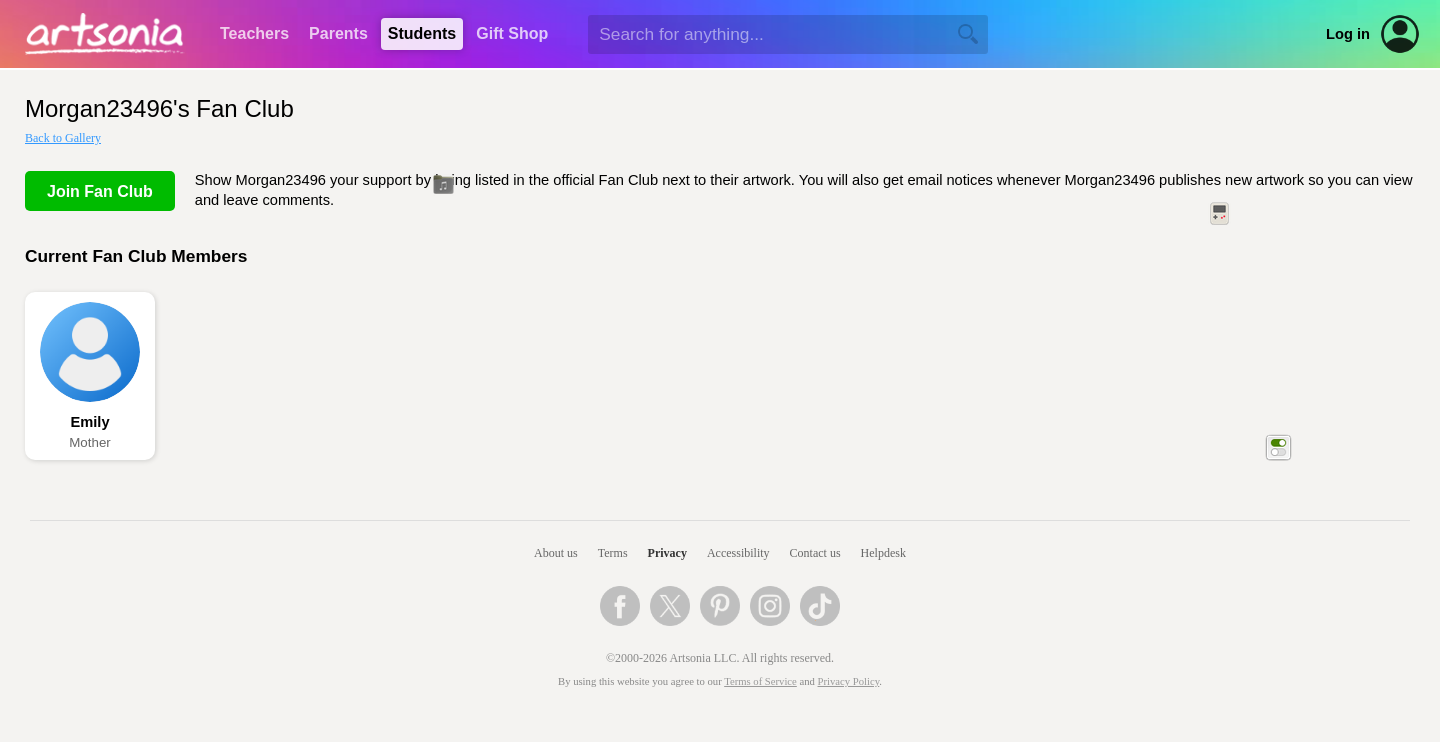  Describe the element at coordinates (443, 184) in the screenshot. I see `open your music folder` at that location.